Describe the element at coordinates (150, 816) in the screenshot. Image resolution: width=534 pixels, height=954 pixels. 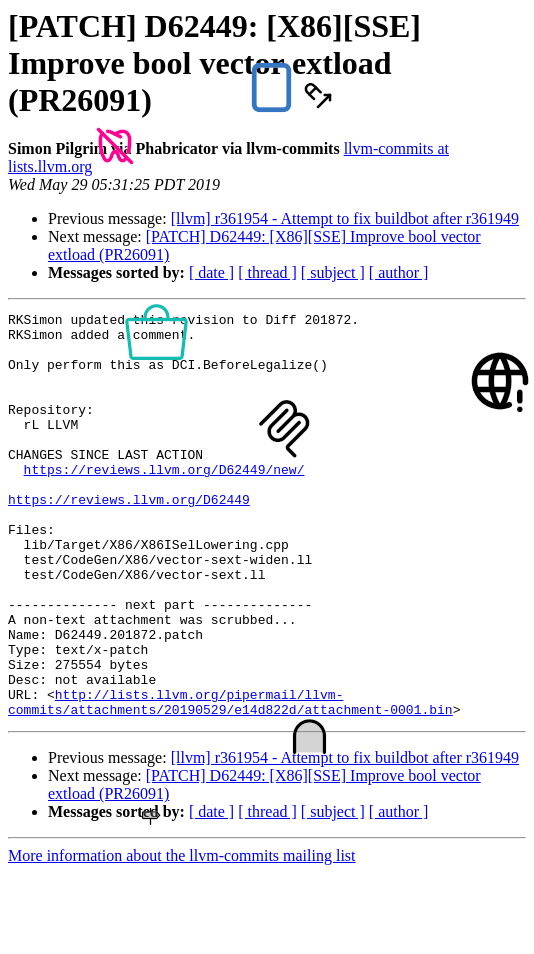
I see `navigate to directions or wayfinding` at that location.